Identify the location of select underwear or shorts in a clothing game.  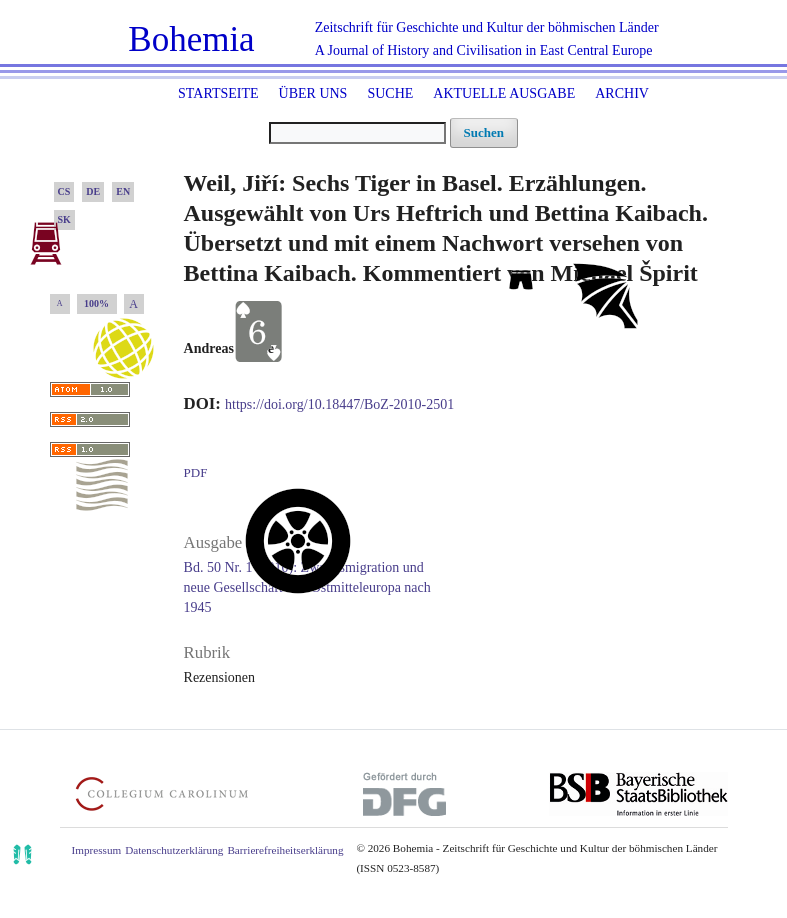
(521, 280).